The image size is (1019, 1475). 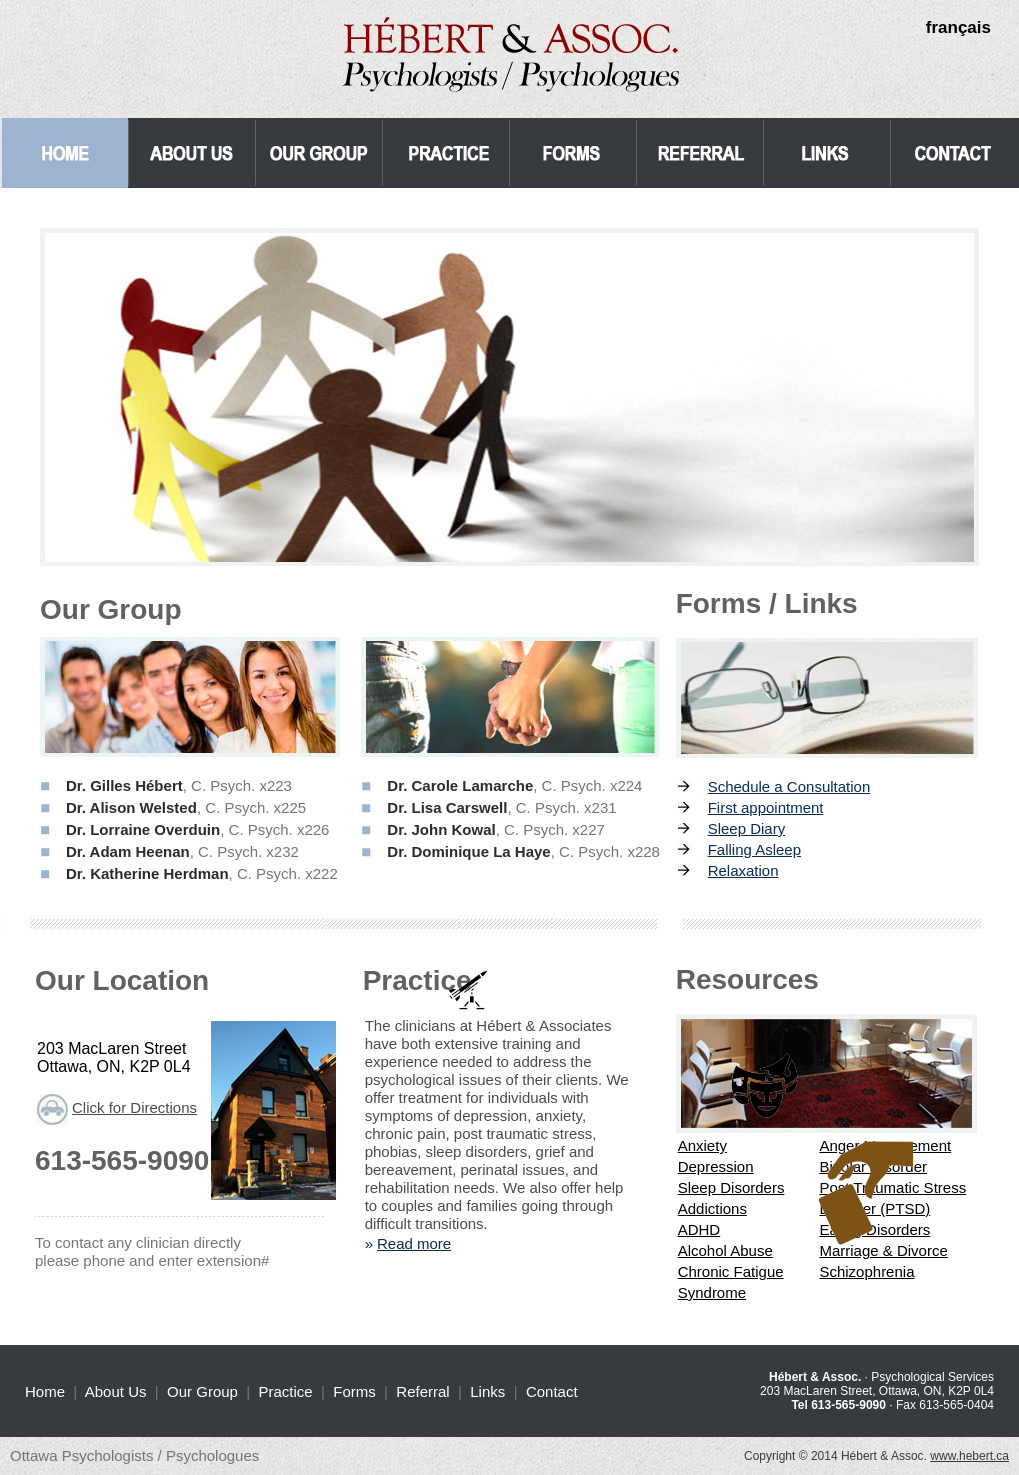 I want to click on play a card from your hand, so click(x=866, y=1193).